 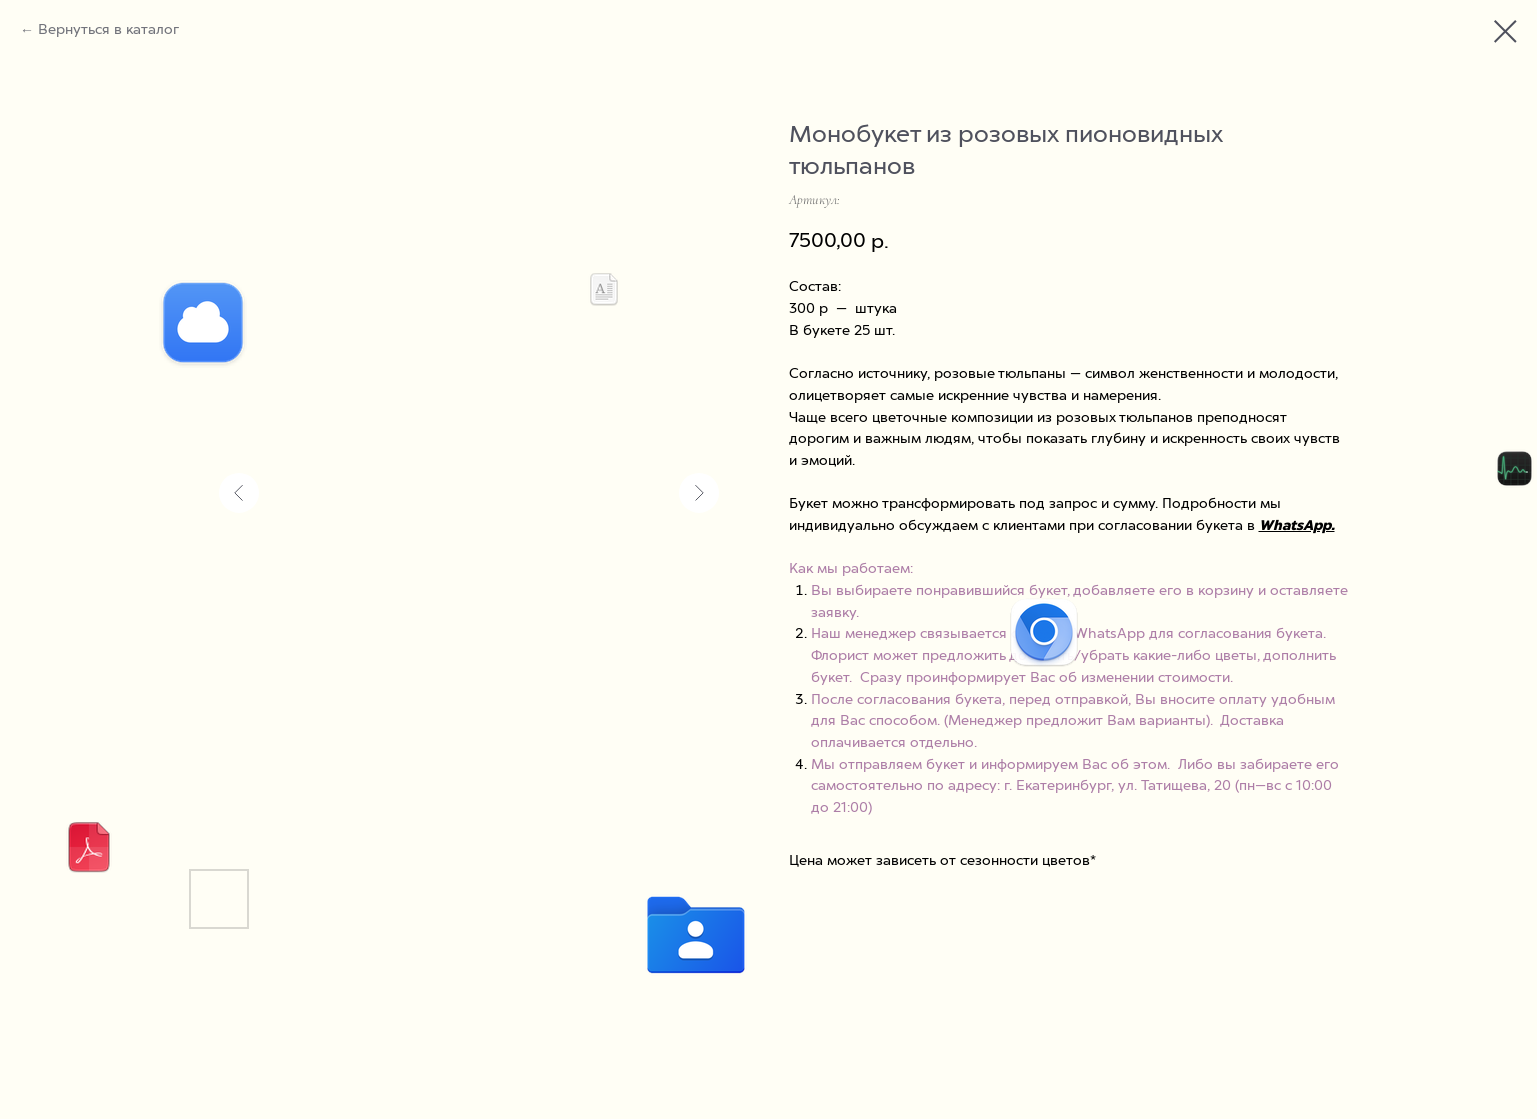 What do you see at coordinates (1044, 632) in the screenshot?
I see `open Chromium web browser` at bounding box center [1044, 632].